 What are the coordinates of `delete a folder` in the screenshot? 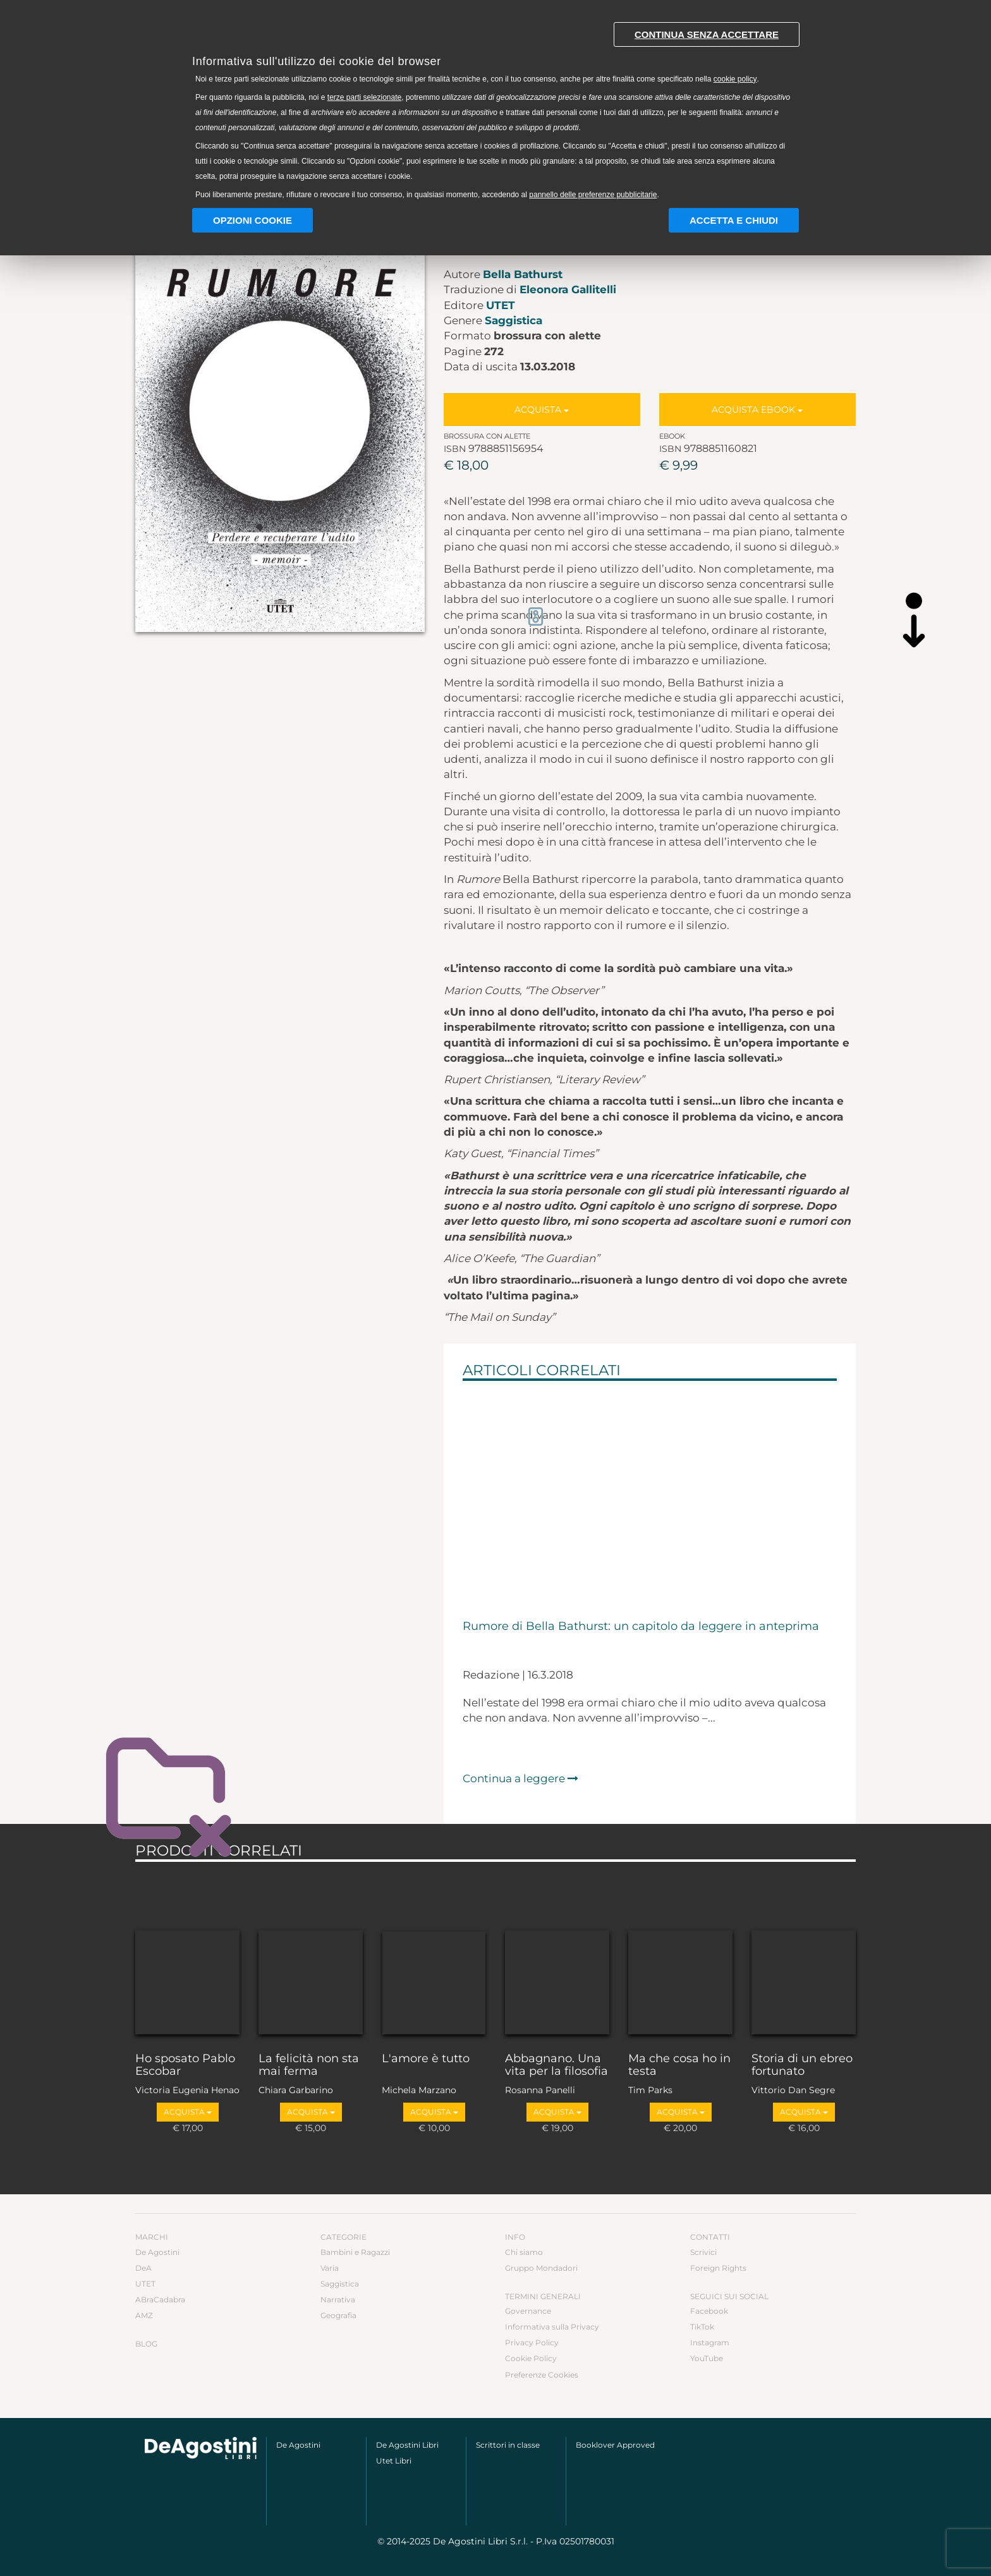 It's located at (166, 1791).